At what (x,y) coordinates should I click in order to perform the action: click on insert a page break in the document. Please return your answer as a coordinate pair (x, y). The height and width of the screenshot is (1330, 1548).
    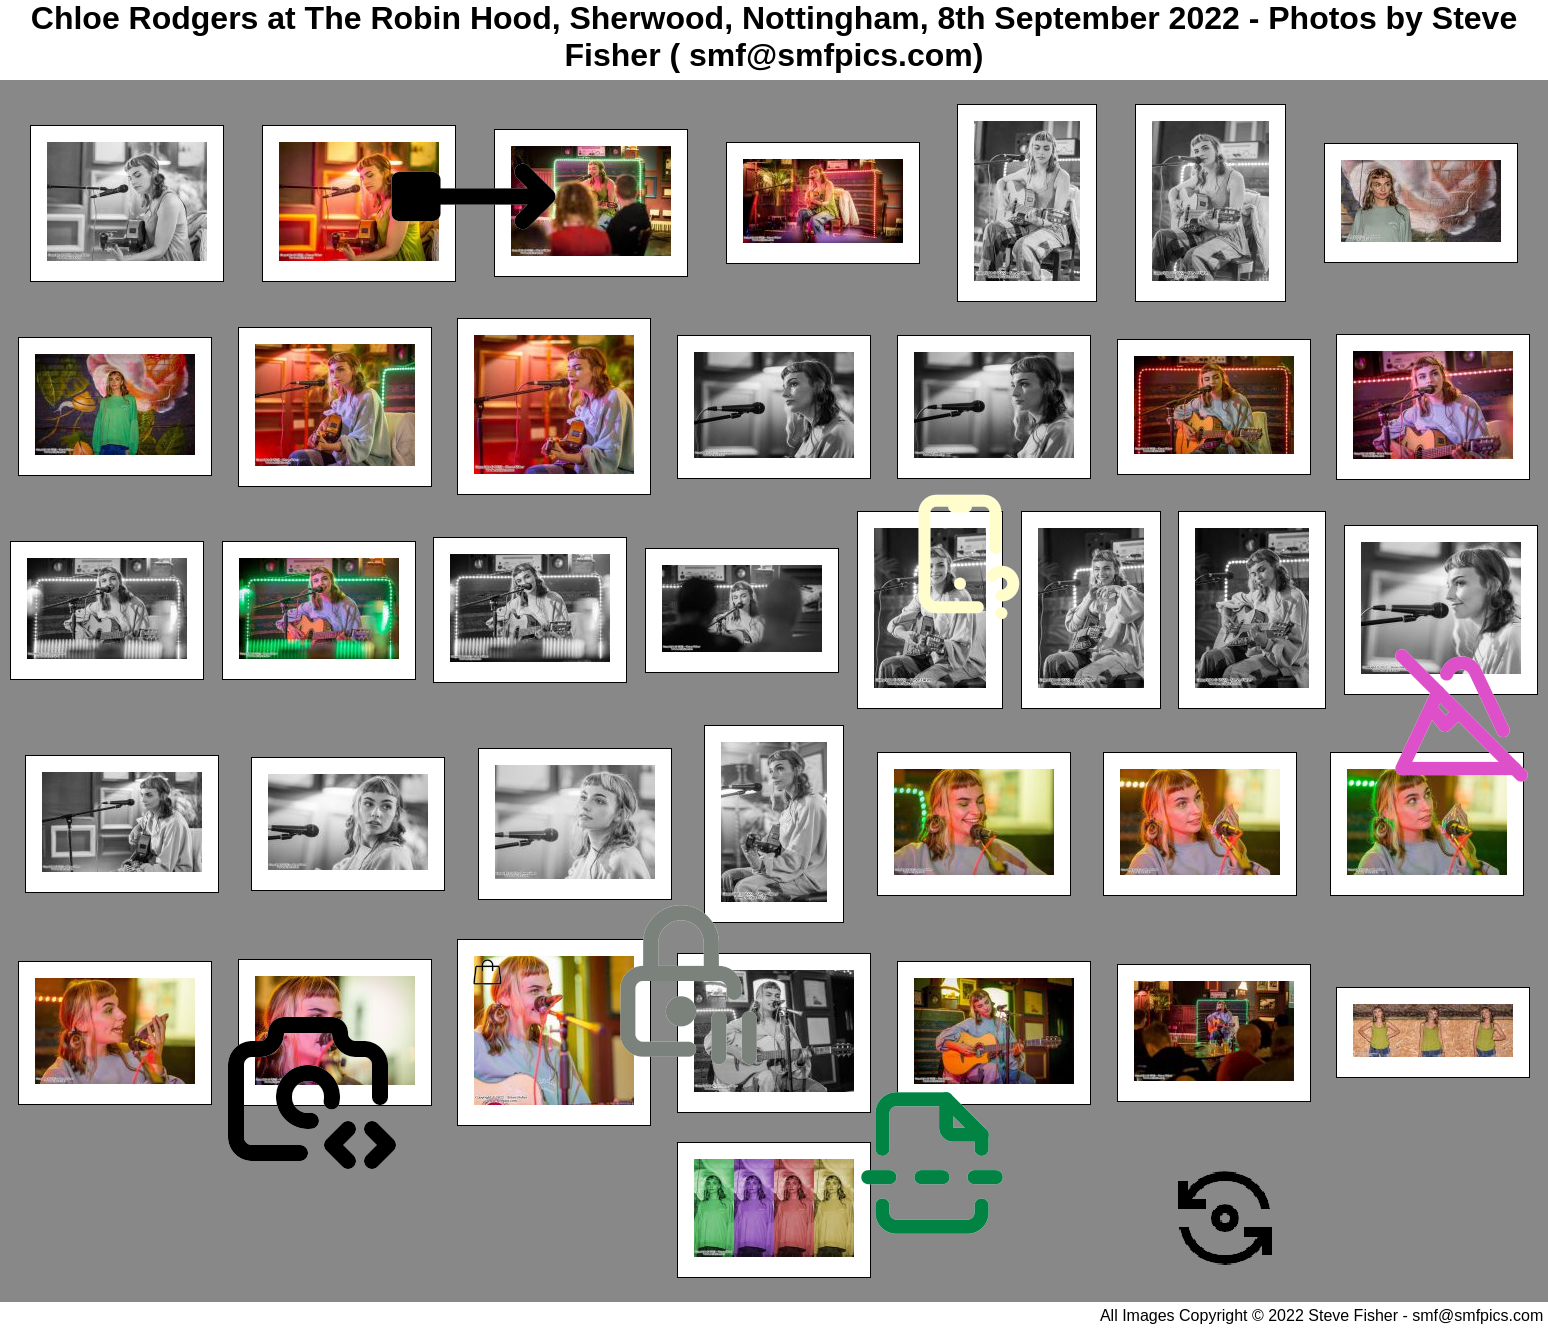
    Looking at the image, I should click on (932, 1163).